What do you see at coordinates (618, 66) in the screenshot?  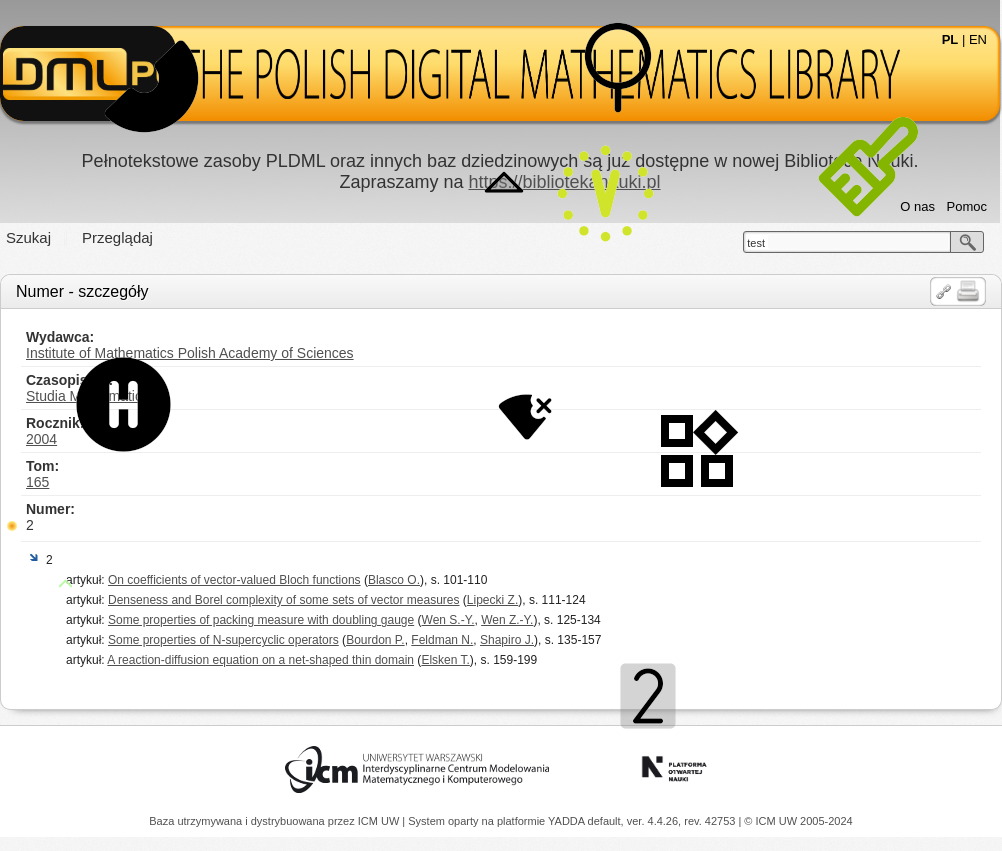 I see `select neuter or non-binary gender option` at bounding box center [618, 66].